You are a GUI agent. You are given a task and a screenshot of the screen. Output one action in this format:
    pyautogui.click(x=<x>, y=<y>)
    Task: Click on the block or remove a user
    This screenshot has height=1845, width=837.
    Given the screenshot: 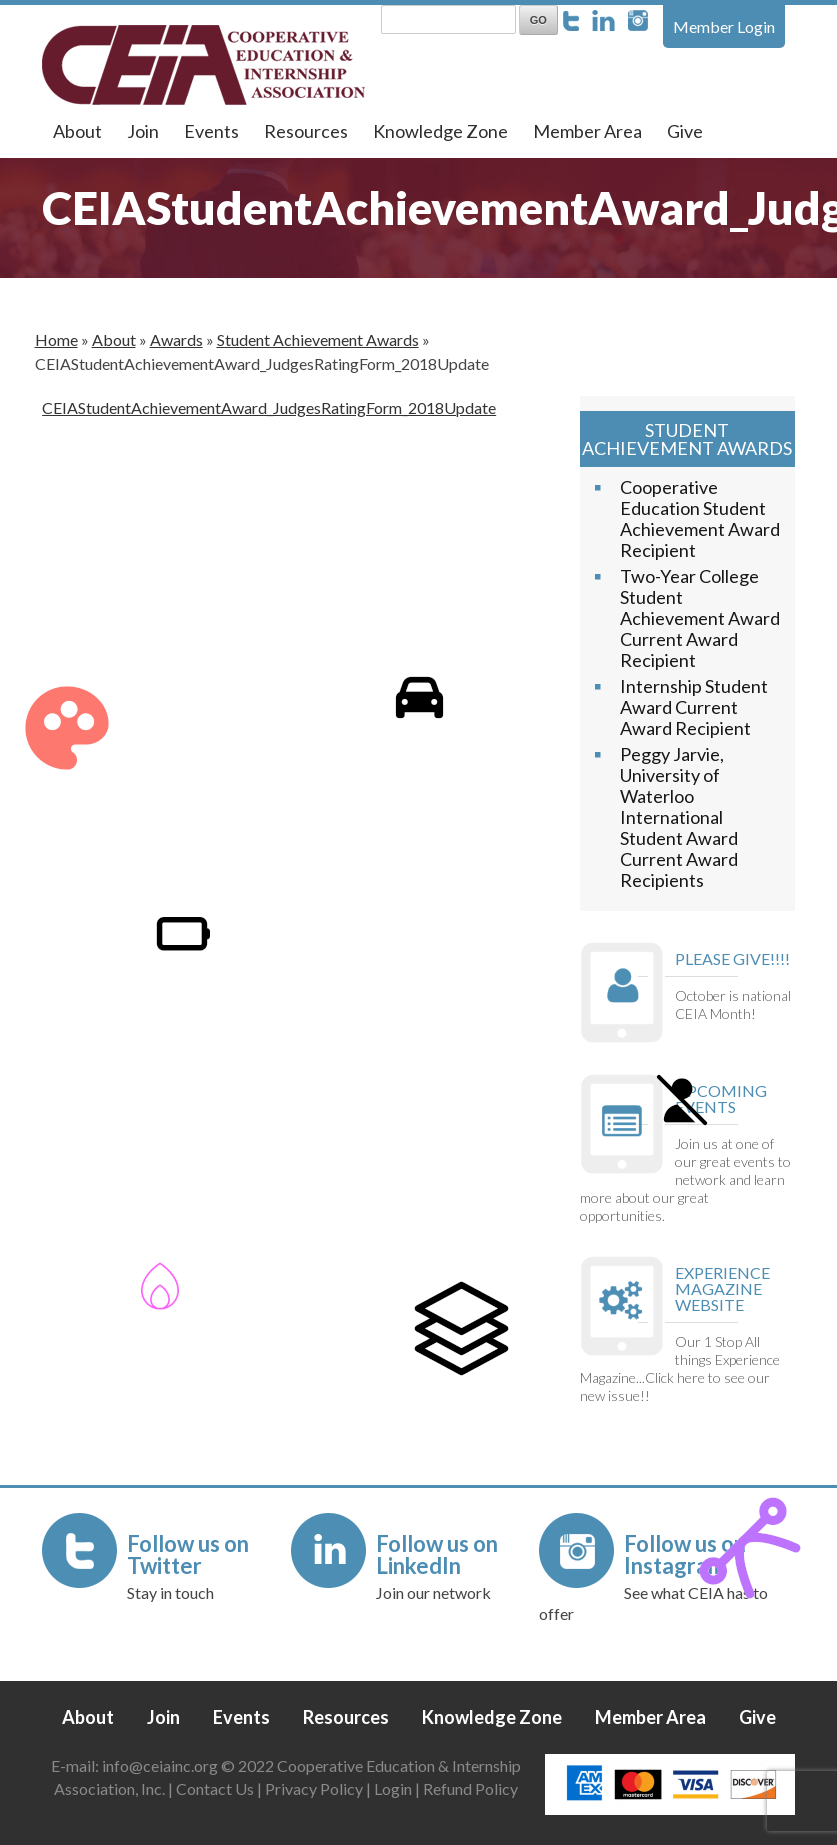 What is the action you would take?
    pyautogui.click(x=682, y=1100)
    